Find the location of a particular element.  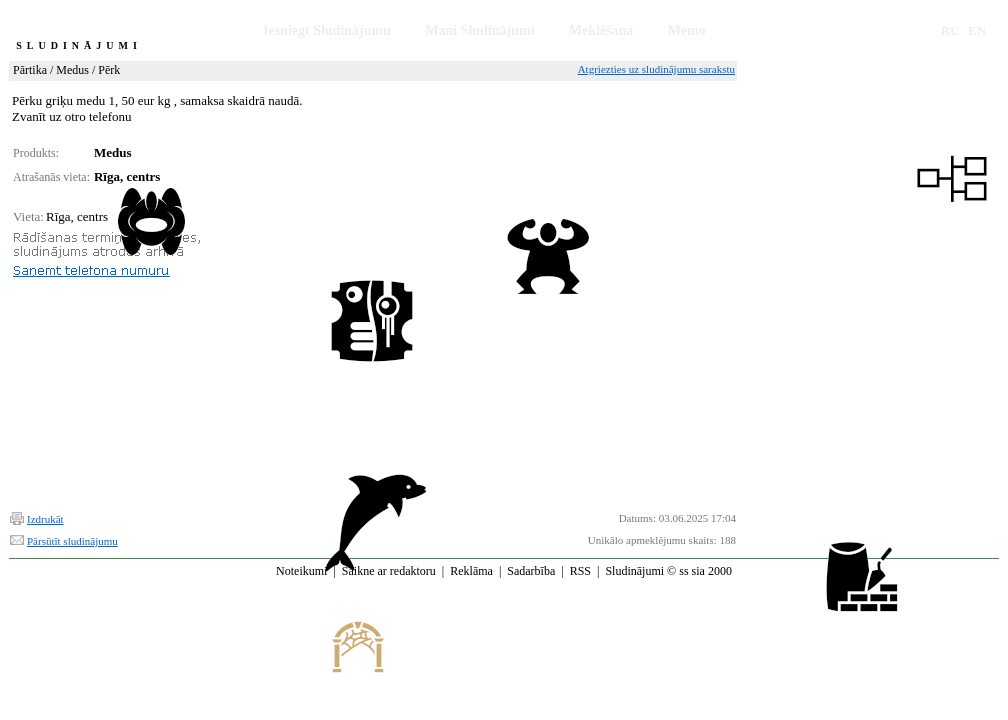

decorative mask or carnival costume icon is located at coordinates (151, 221).